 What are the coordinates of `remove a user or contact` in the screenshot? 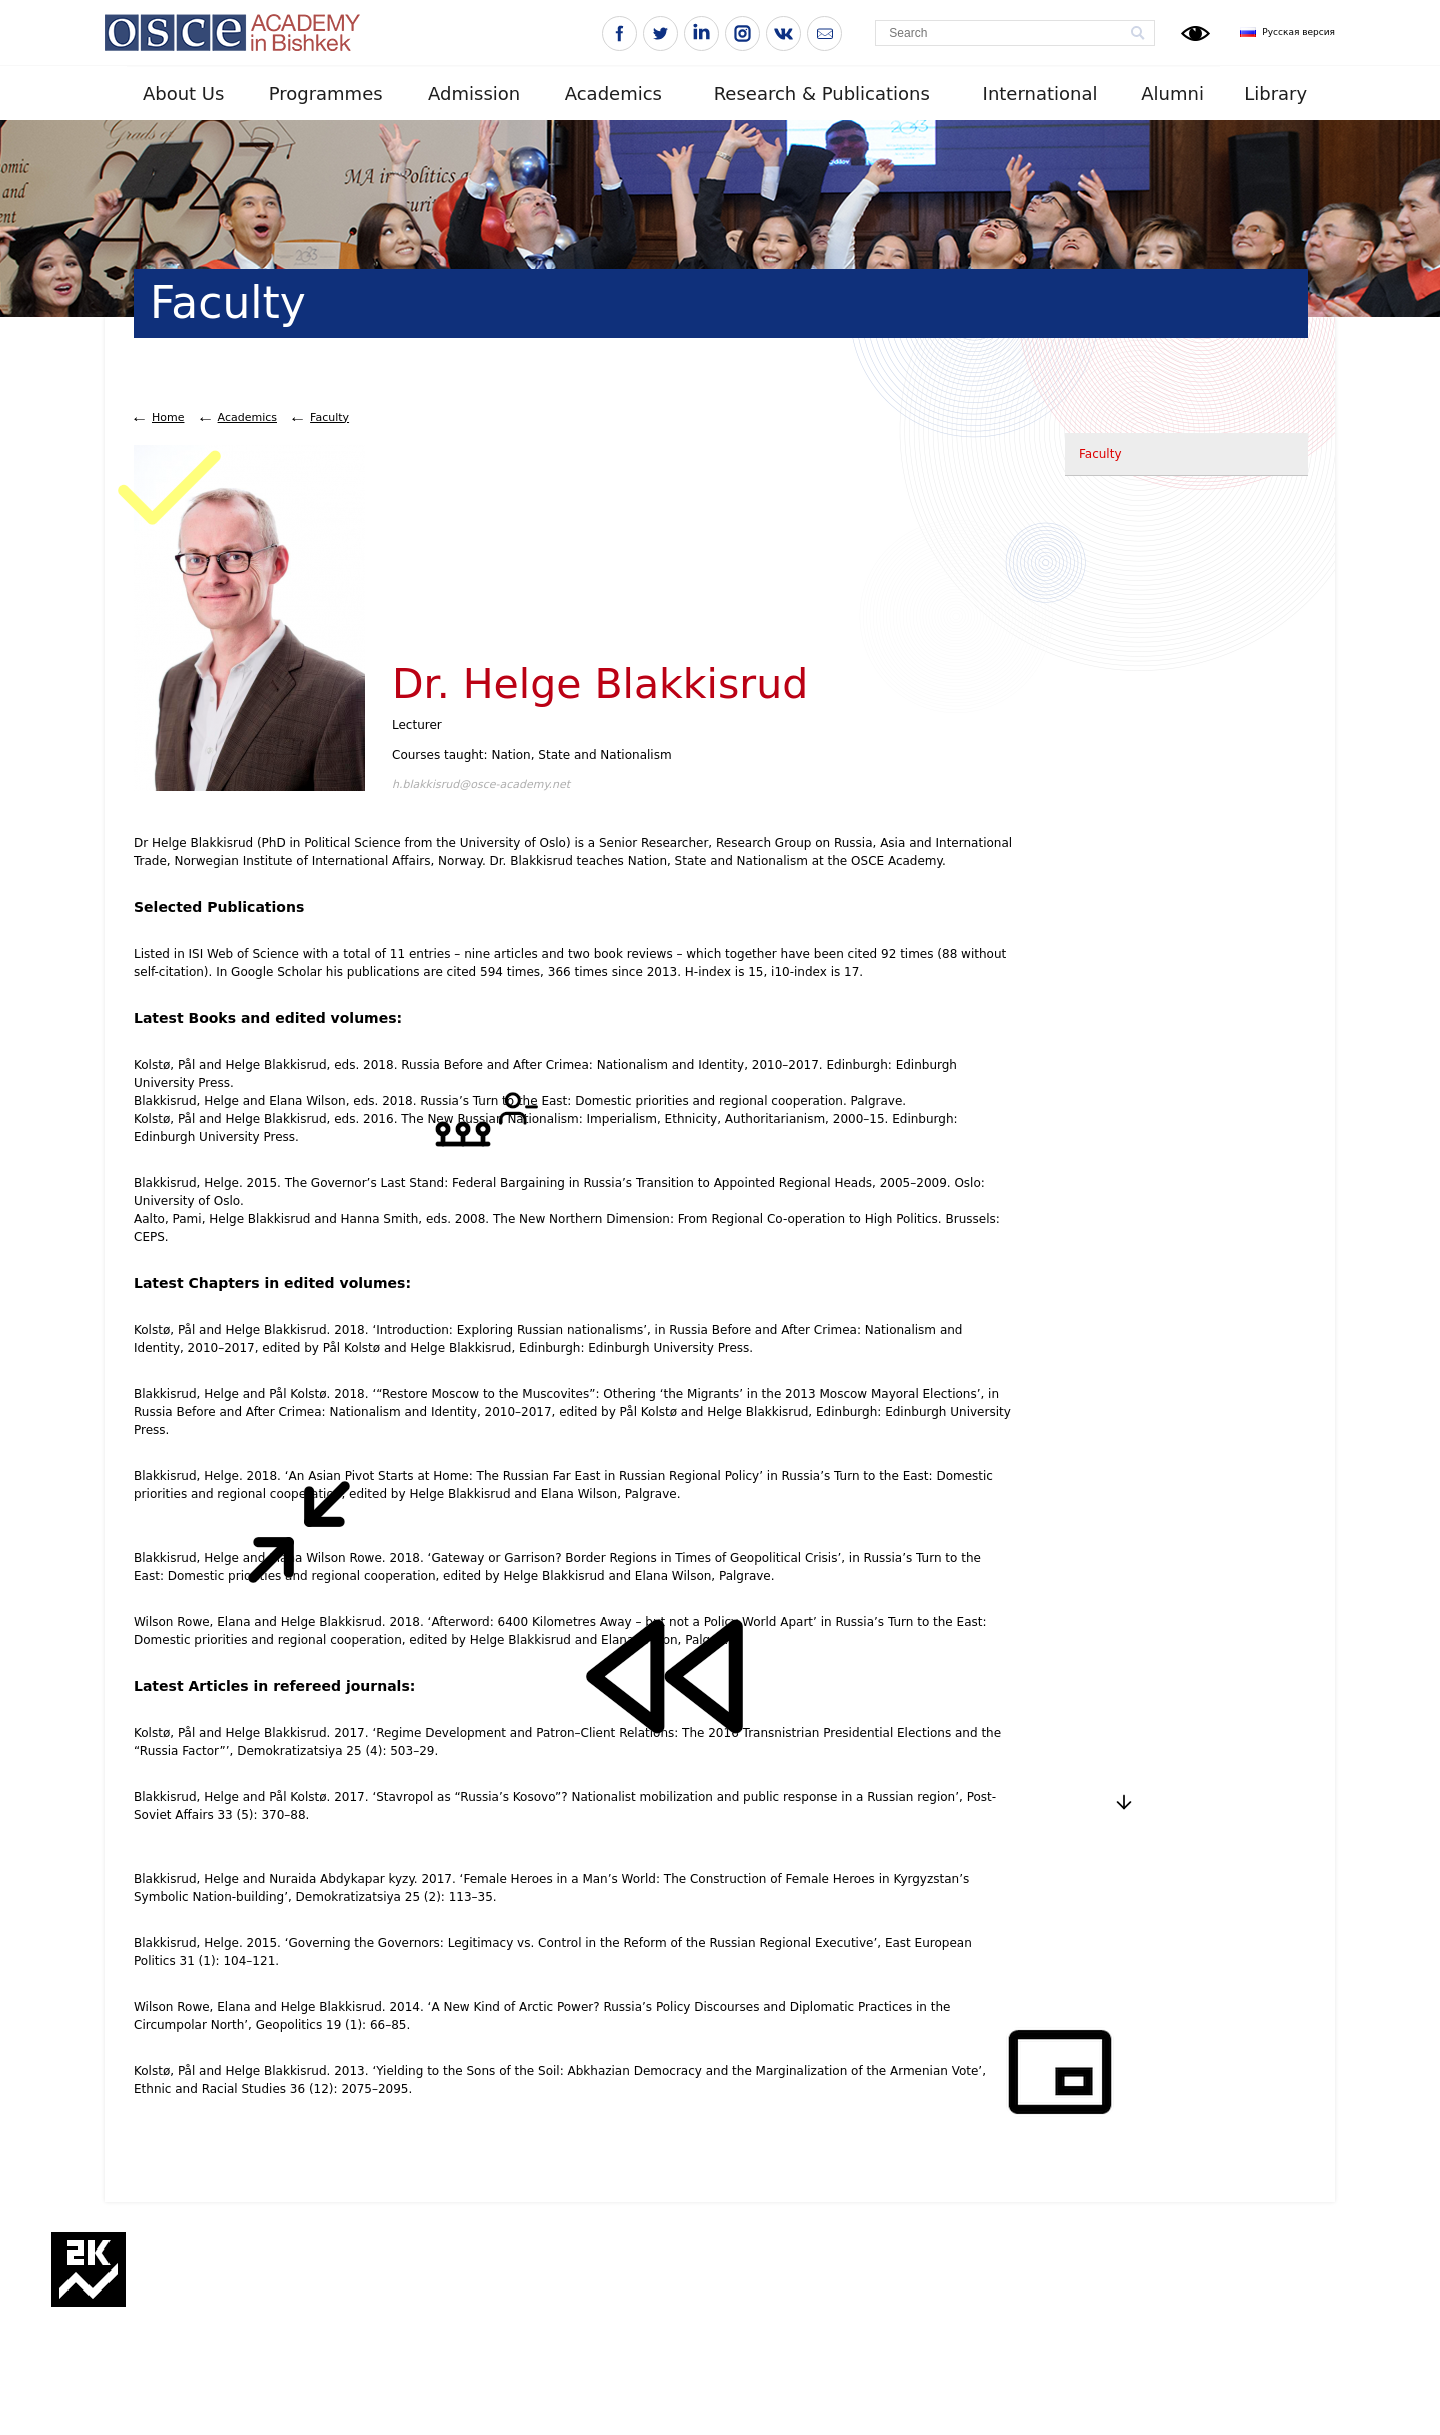 It's located at (518, 1108).